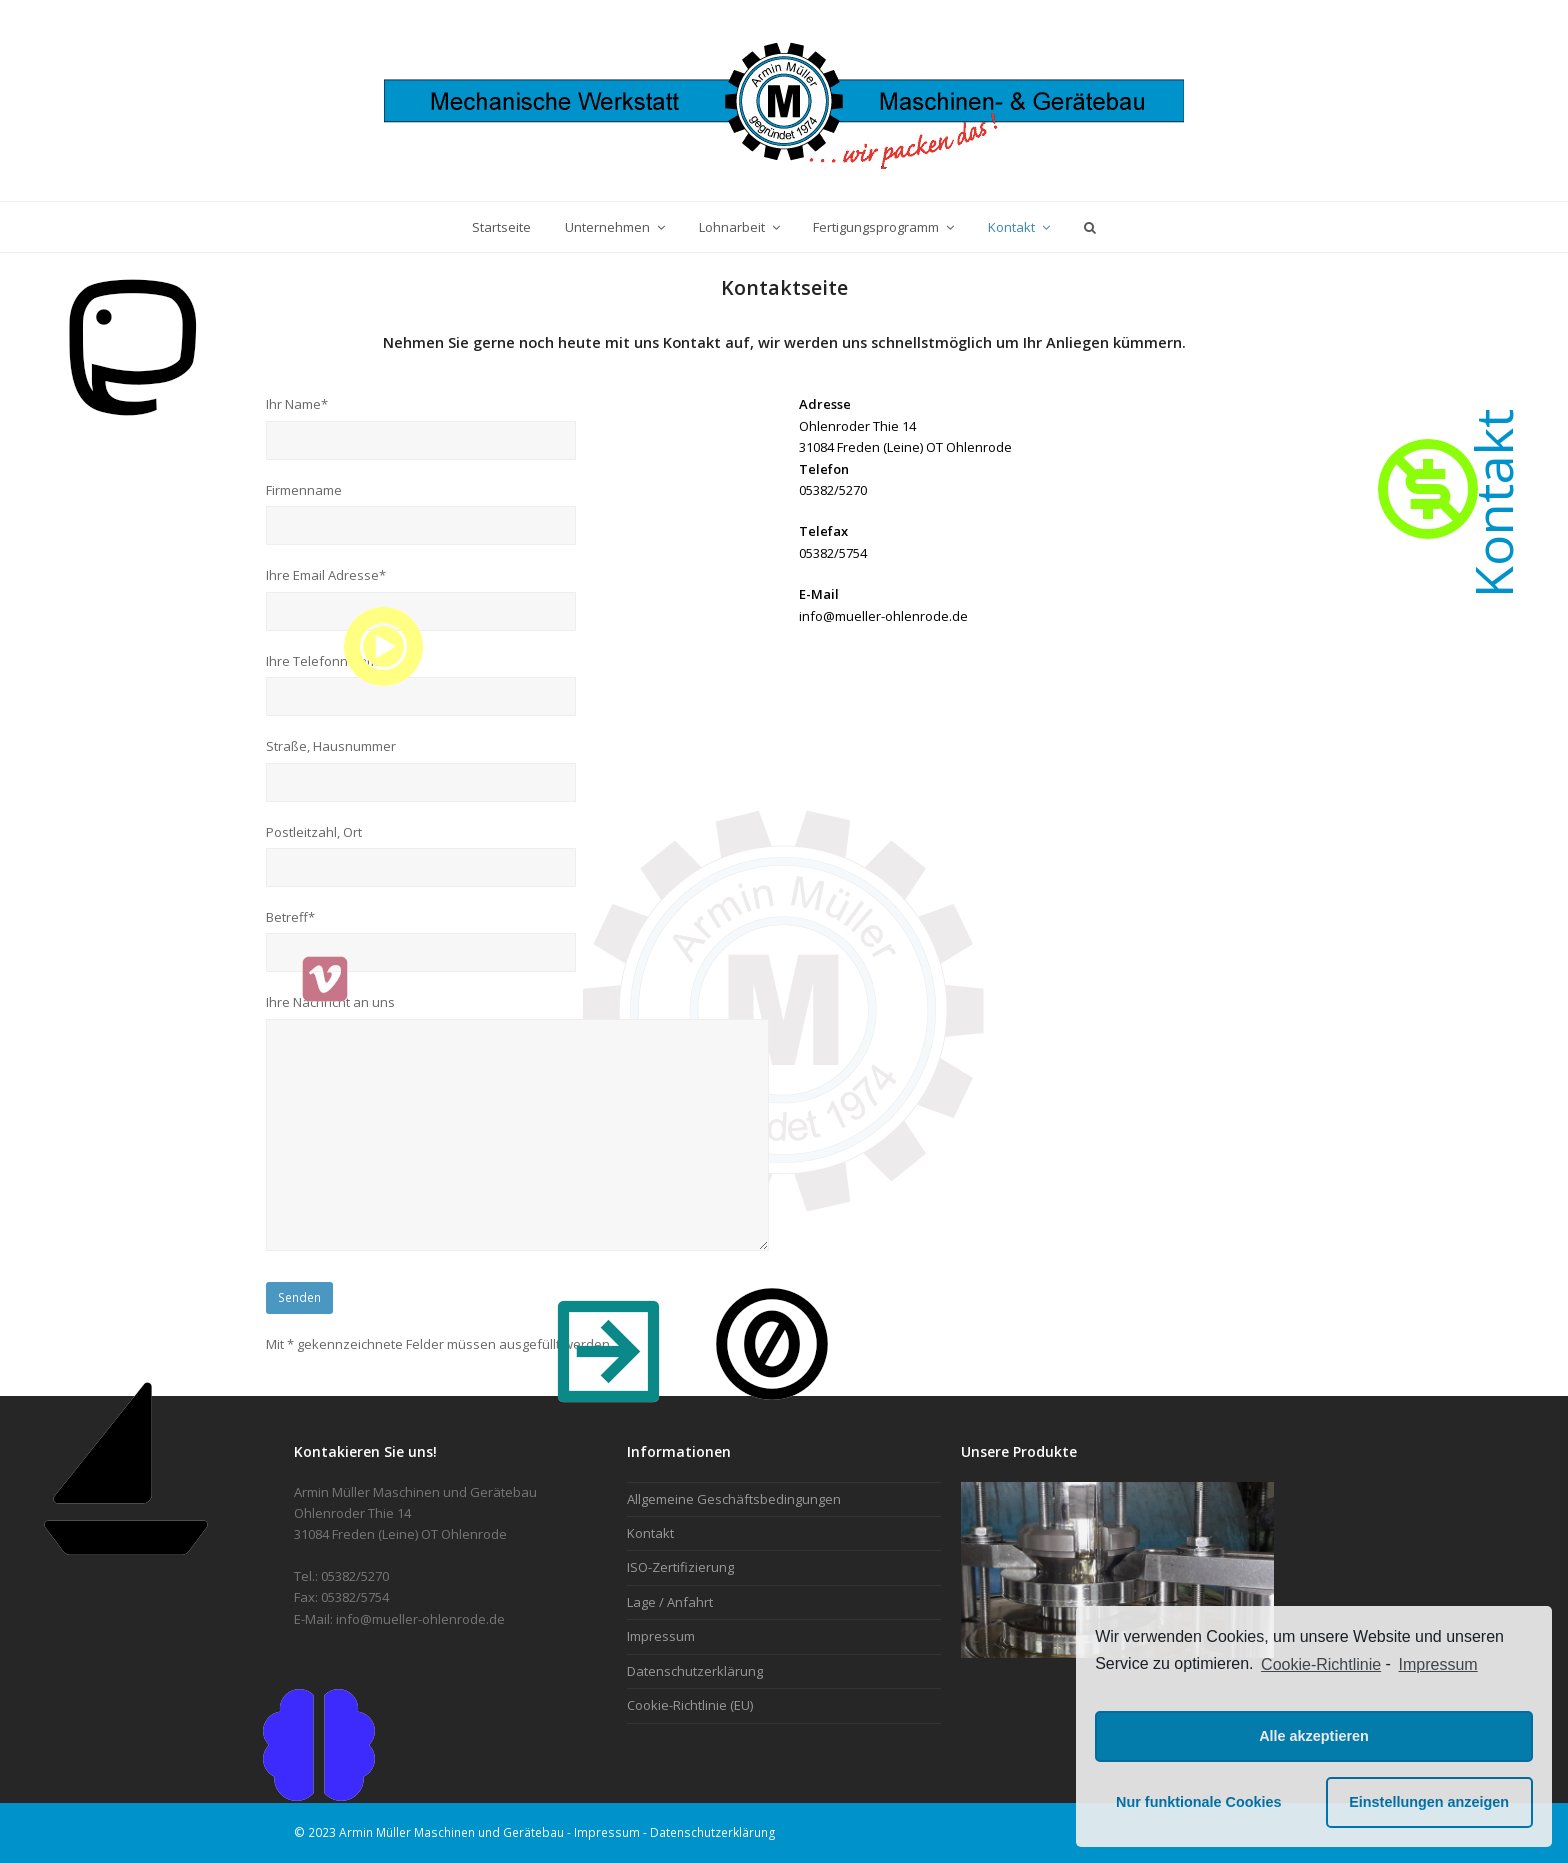 The image size is (1568, 1863). Describe the element at coordinates (130, 347) in the screenshot. I see `open mastodon app` at that location.